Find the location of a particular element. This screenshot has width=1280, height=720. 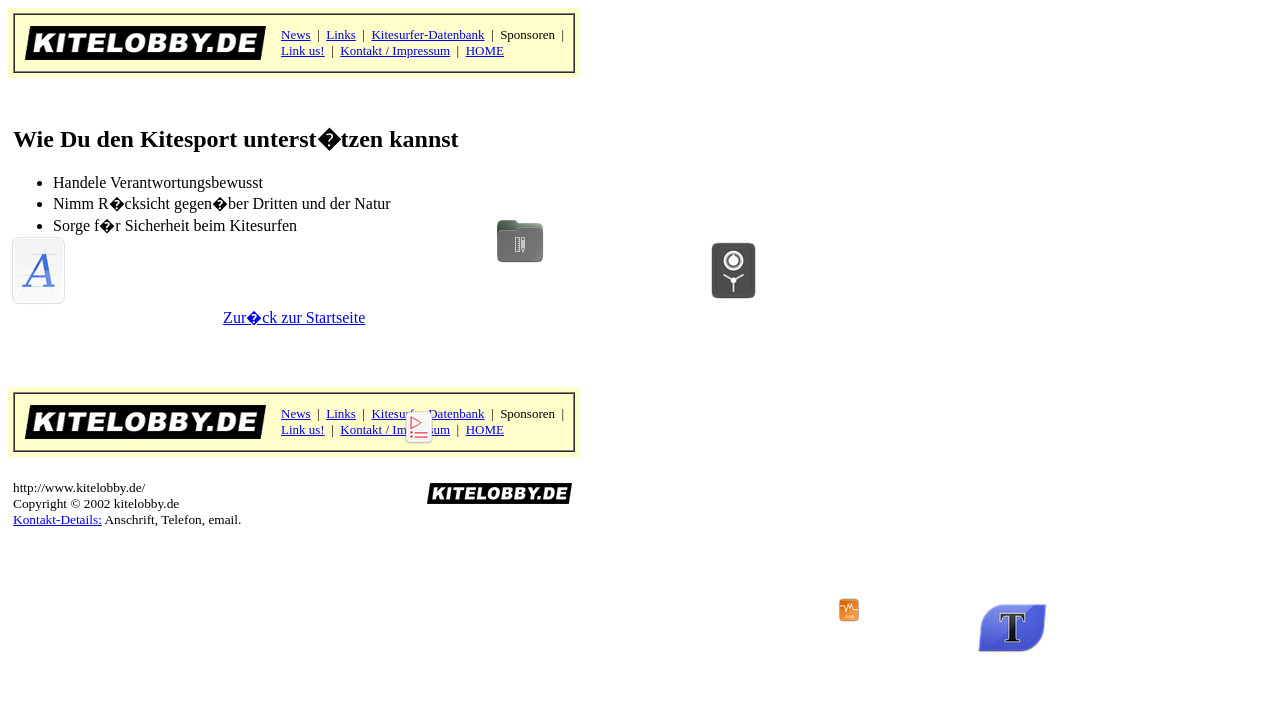

open a playlist file is located at coordinates (419, 427).